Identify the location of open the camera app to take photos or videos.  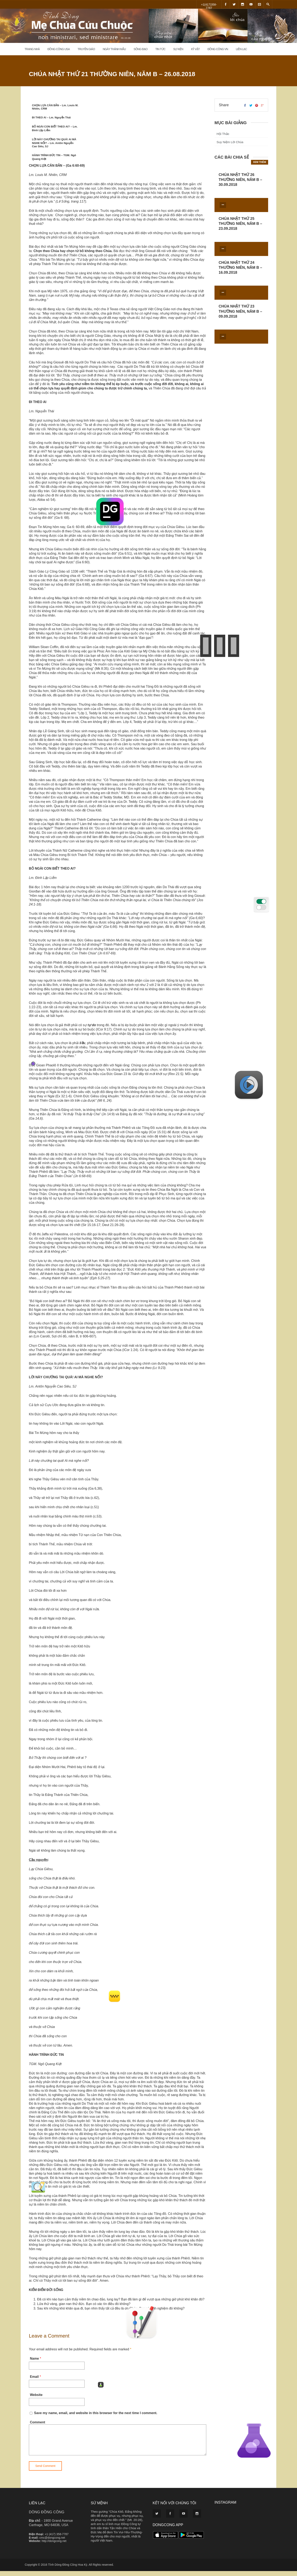
(33, 1064).